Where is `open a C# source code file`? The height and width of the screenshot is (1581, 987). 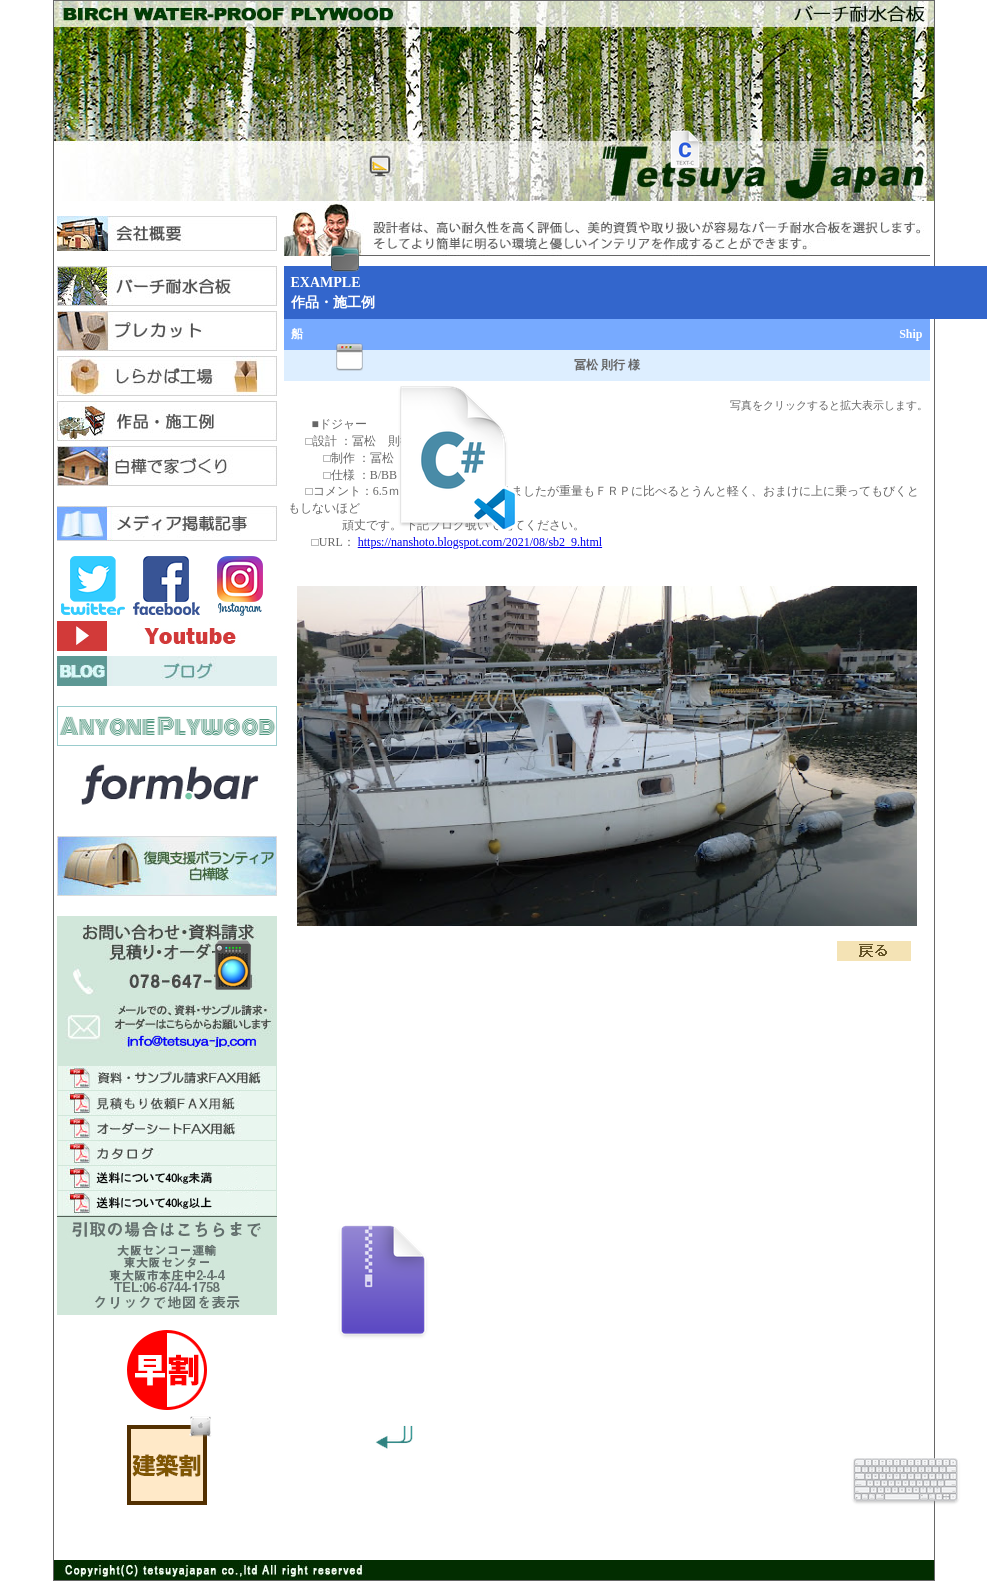
open a C# source code file is located at coordinates (453, 458).